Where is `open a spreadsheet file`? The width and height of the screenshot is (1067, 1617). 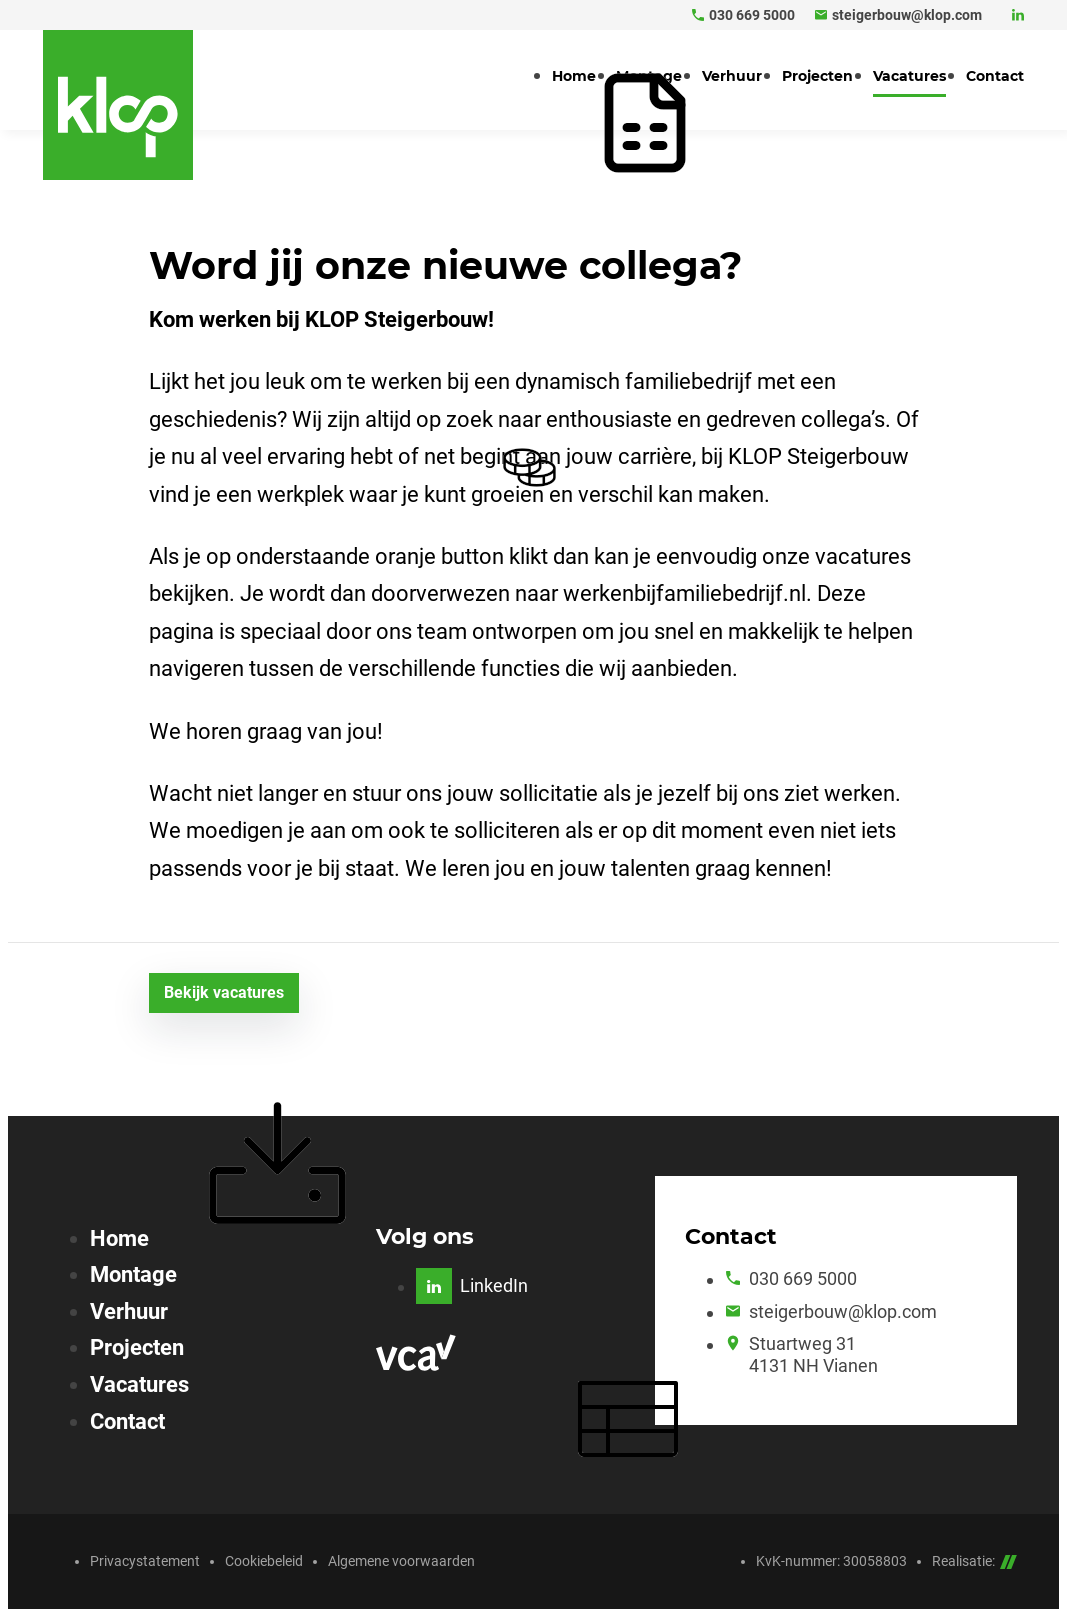 open a spreadsheet file is located at coordinates (645, 123).